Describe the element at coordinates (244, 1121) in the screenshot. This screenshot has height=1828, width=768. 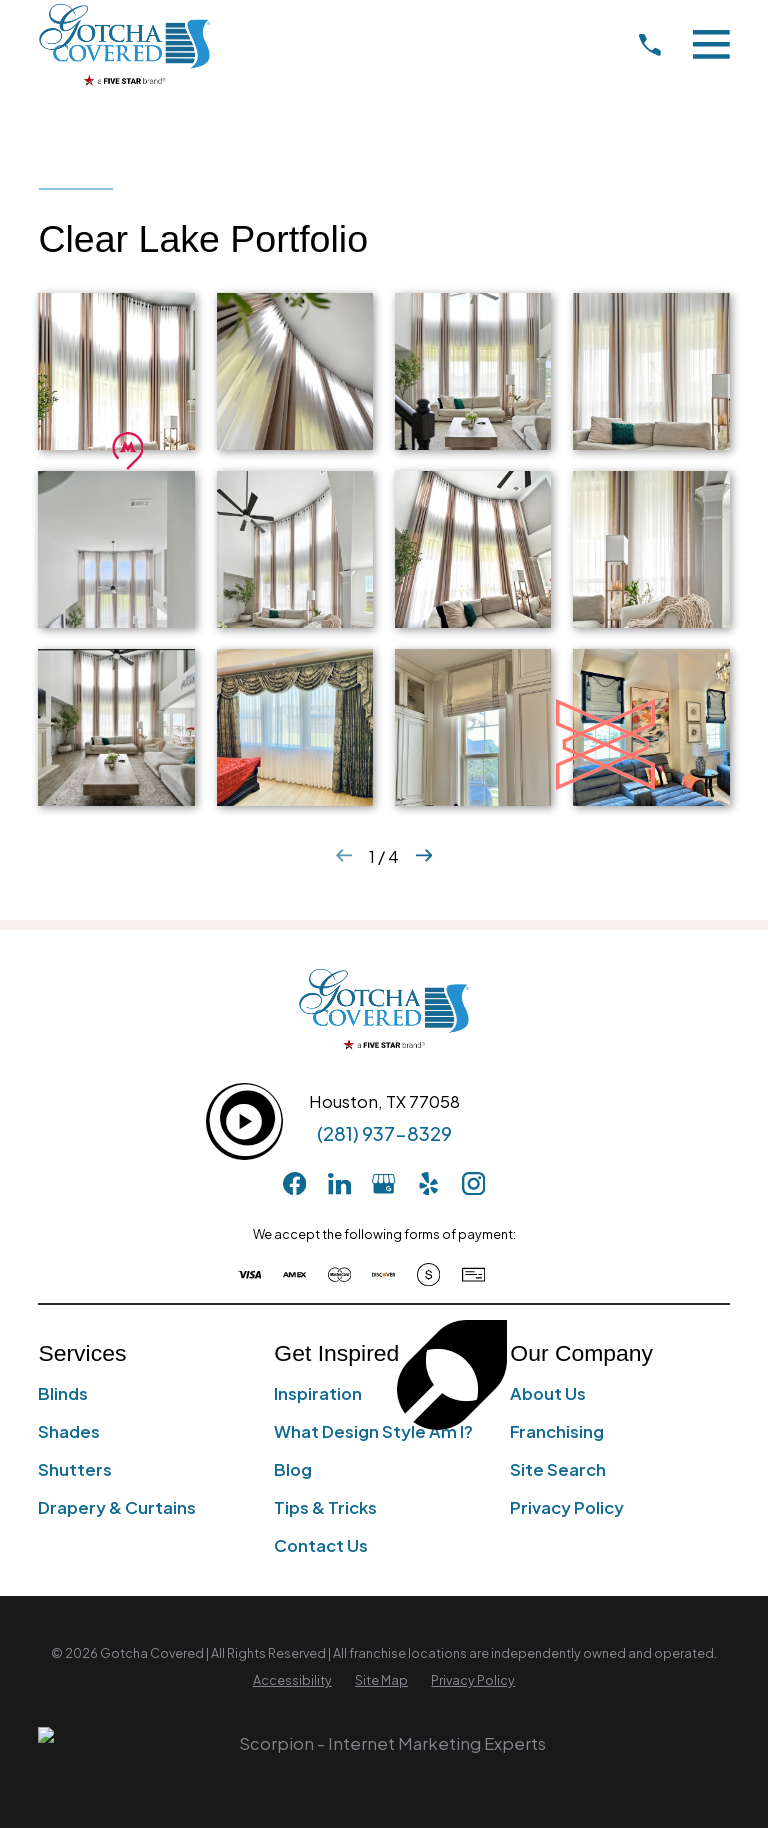
I see `open mpv media player` at that location.